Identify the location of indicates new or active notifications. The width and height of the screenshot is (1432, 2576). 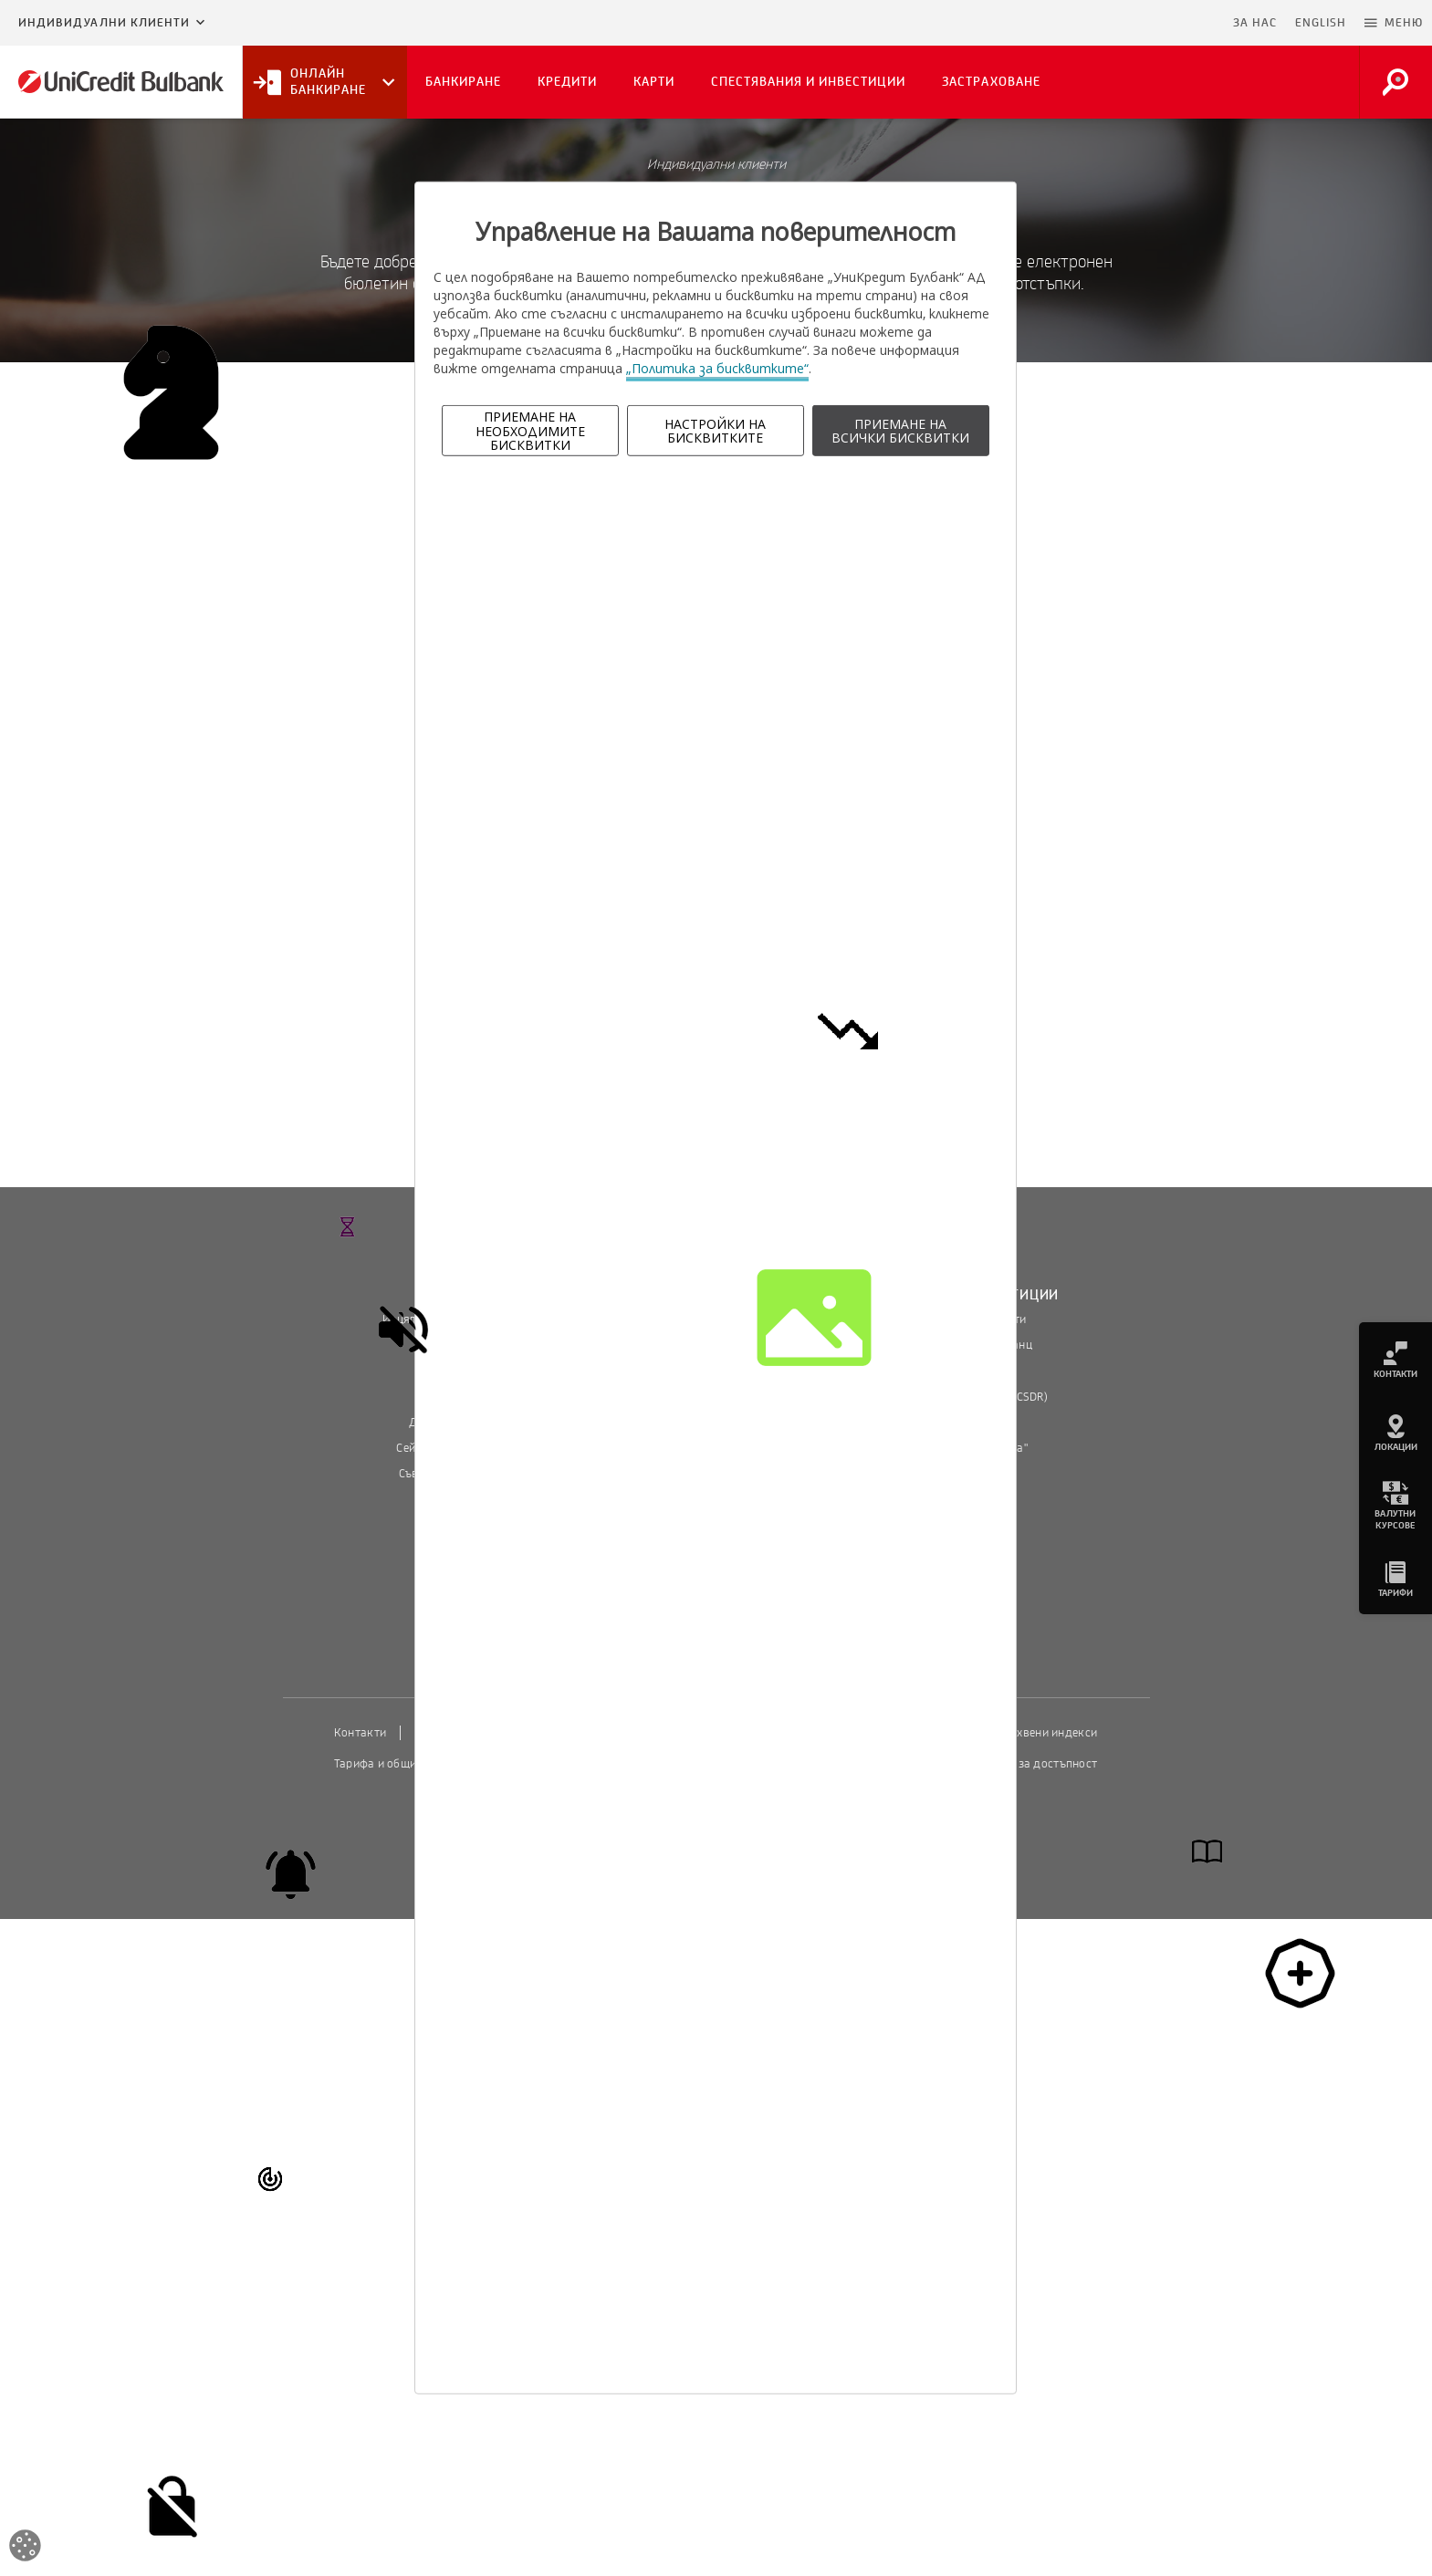
(290, 1873).